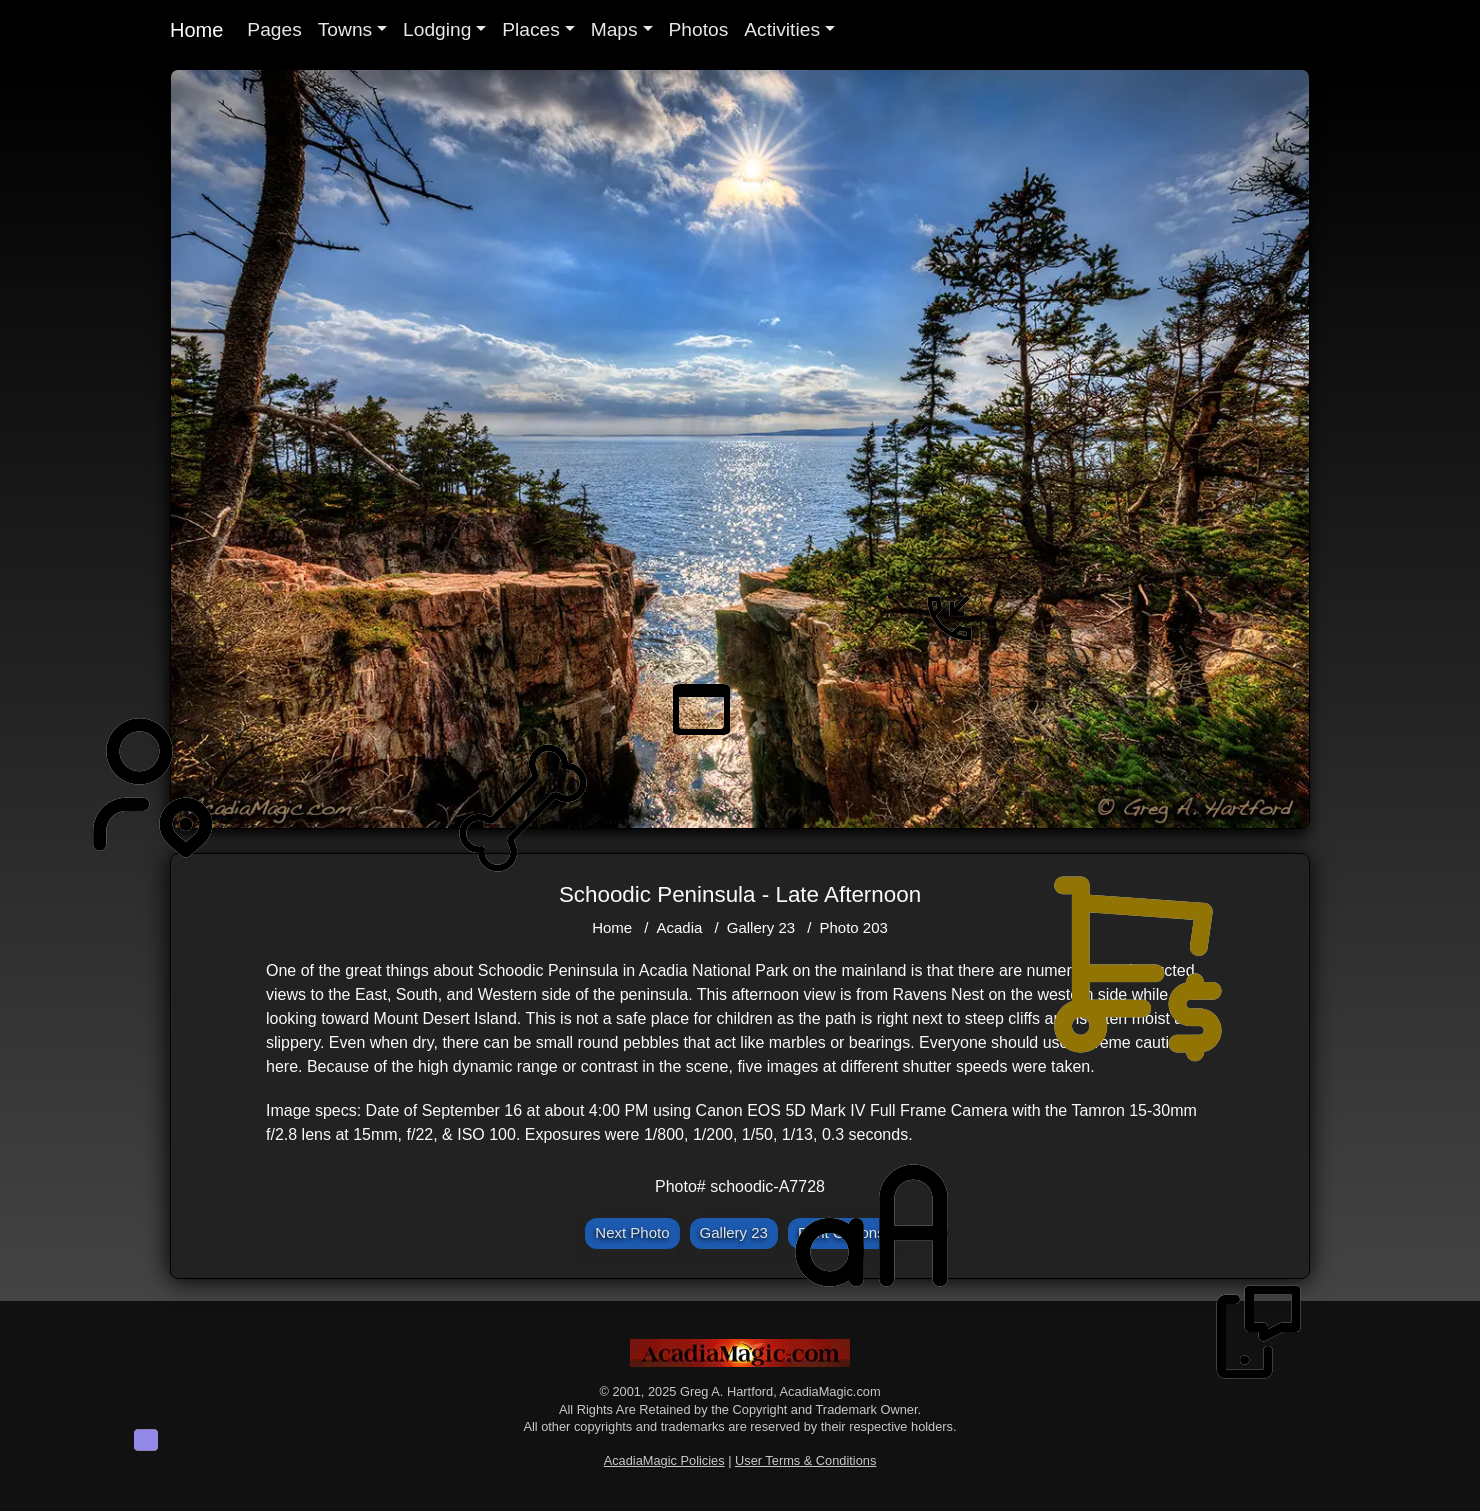 The image size is (1480, 1511). I want to click on crop image to 5:4 aspect ratio, so click(146, 1440).